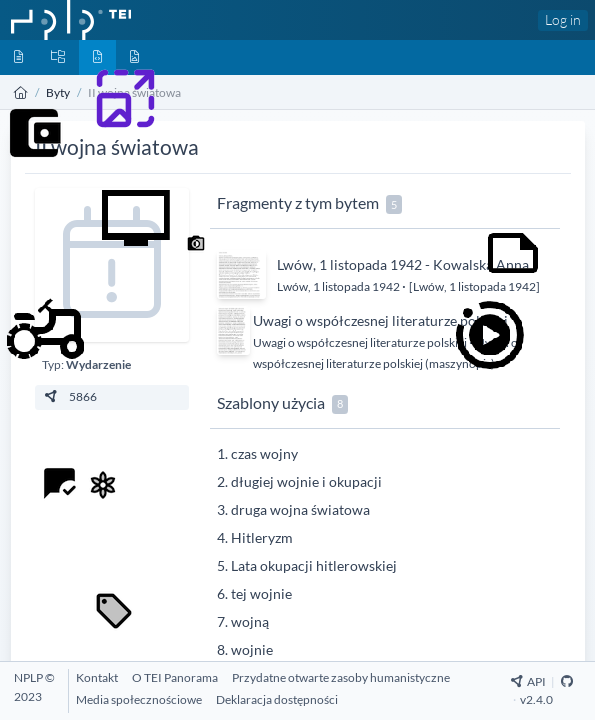  What do you see at coordinates (103, 485) in the screenshot?
I see `apply a vintage or retro photo filter` at bounding box center [103, 485].